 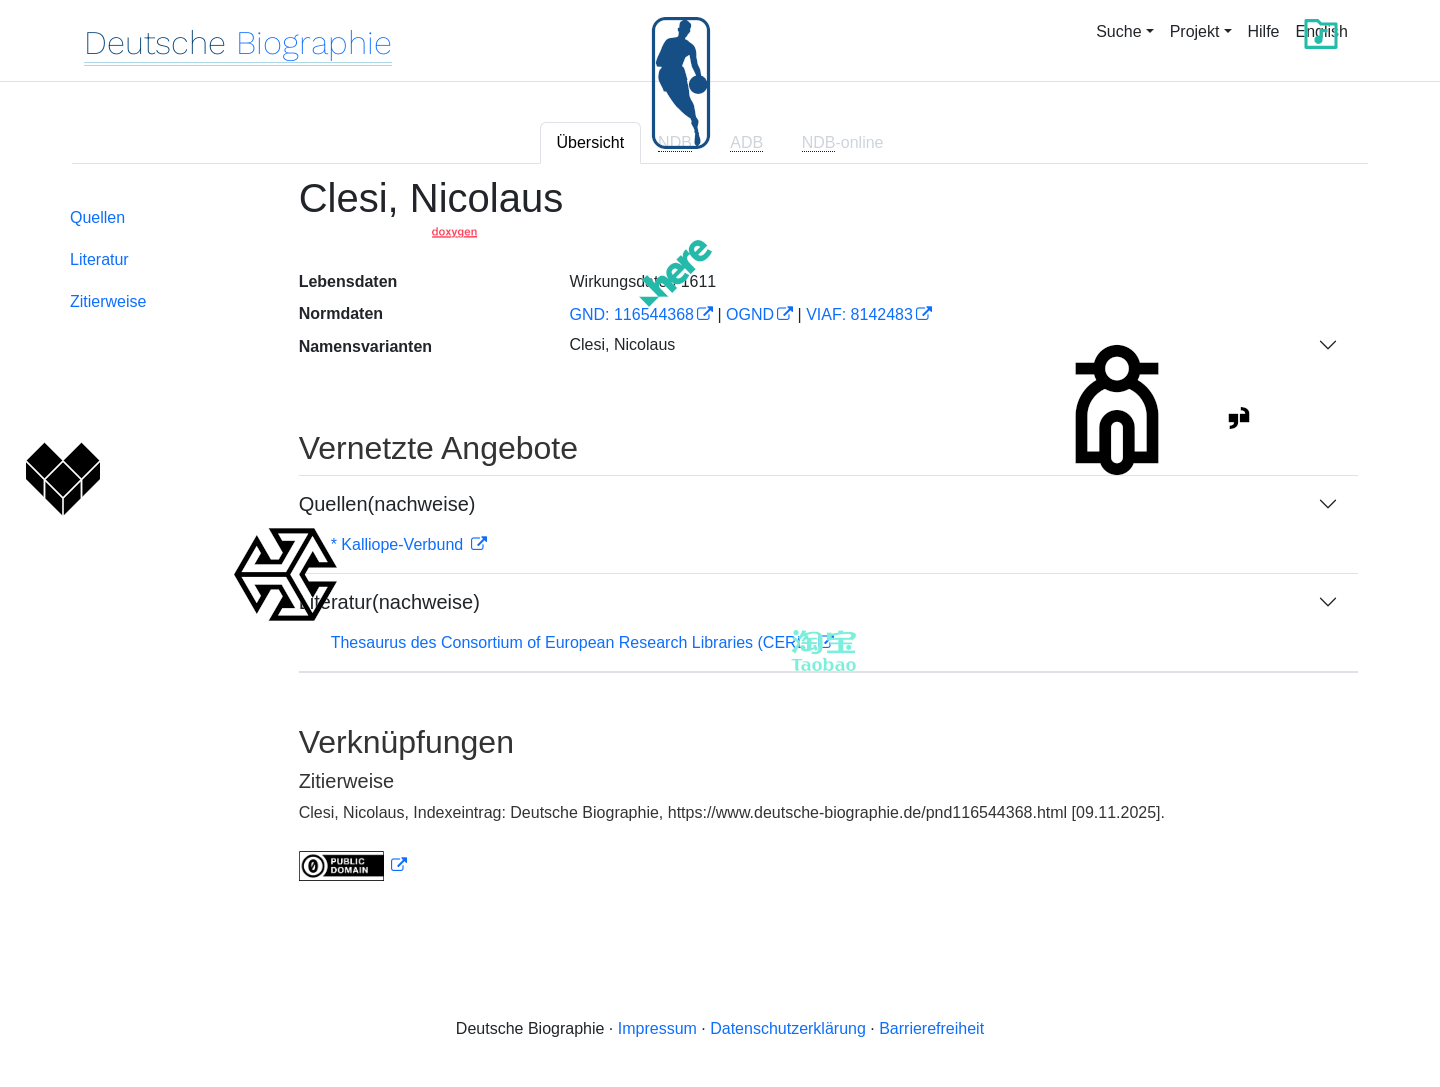 I want to click on select e-bike as transportation mode, so click(x=1117, y=410).